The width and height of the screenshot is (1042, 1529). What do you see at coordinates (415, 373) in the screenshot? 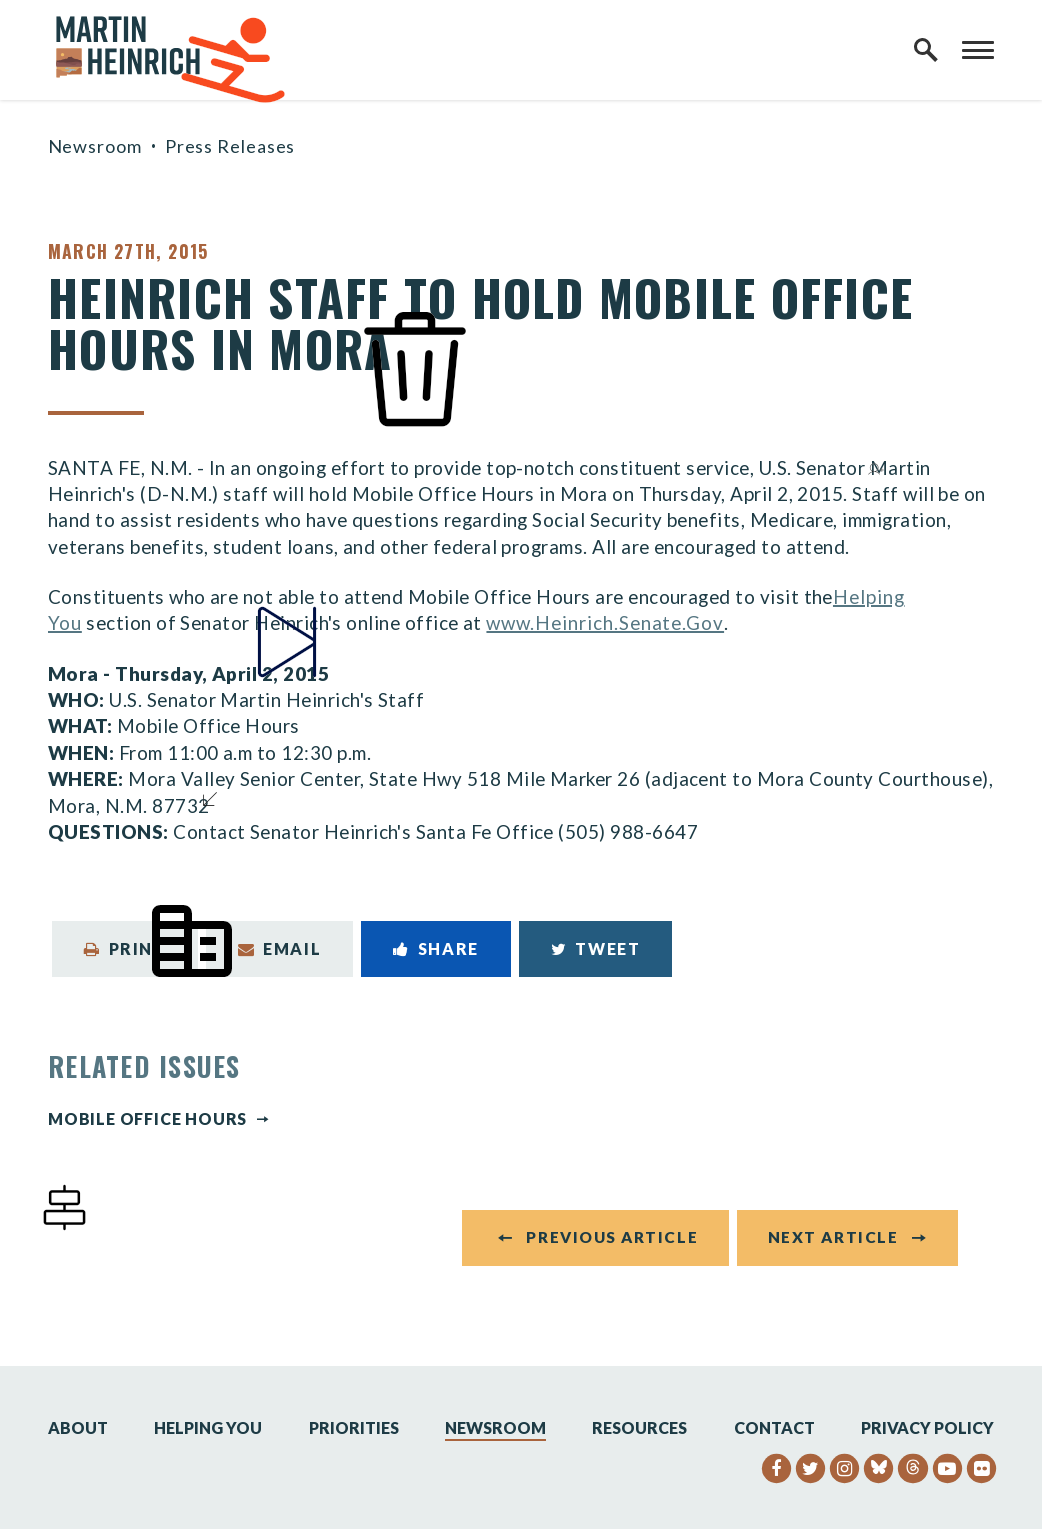
I see `delete selected item` at bounding box center [415, 373].